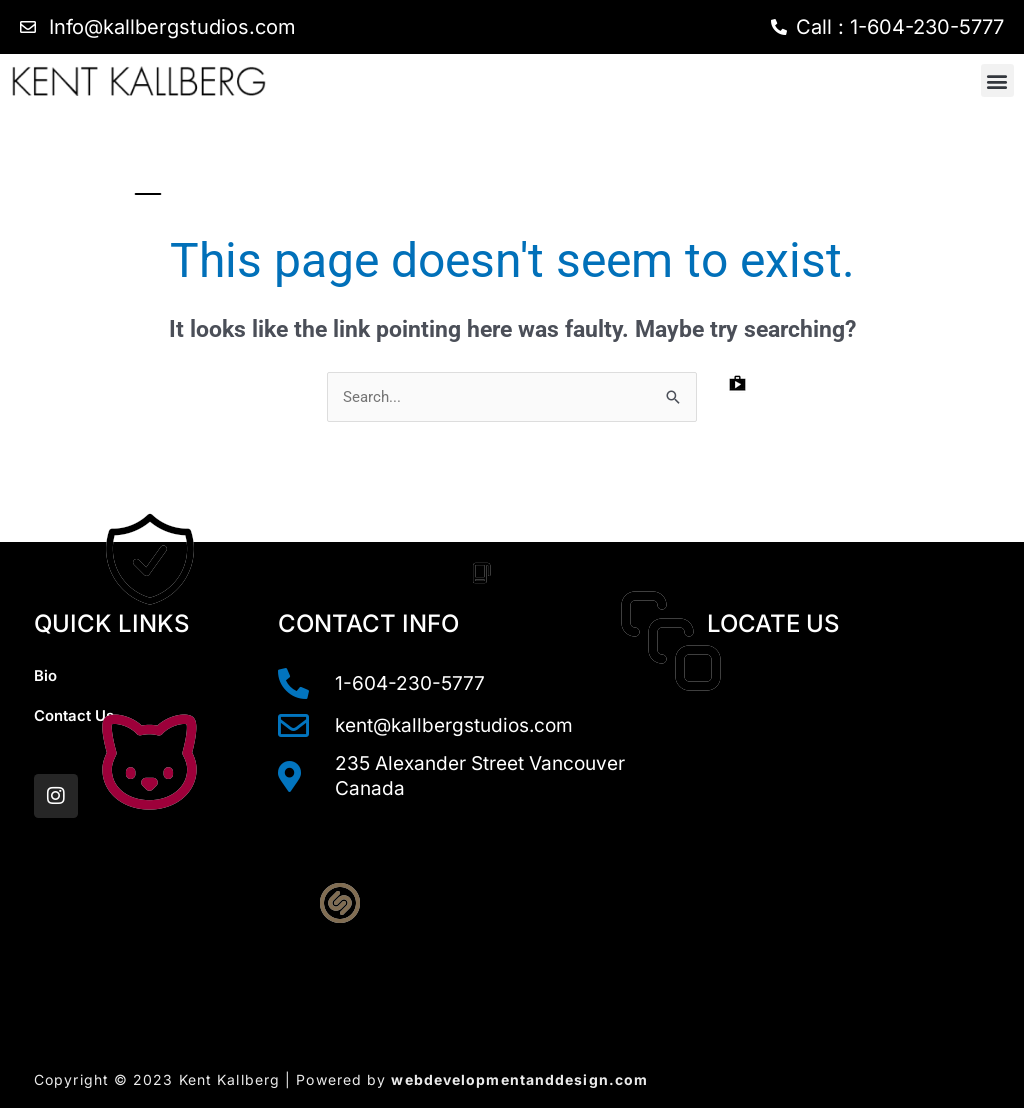 The image size is (1024, 1108). What do you see at coordinates (671, 641) in the screenshot?
I see `view stacked layers or cards` at bounding box center [671, 641].